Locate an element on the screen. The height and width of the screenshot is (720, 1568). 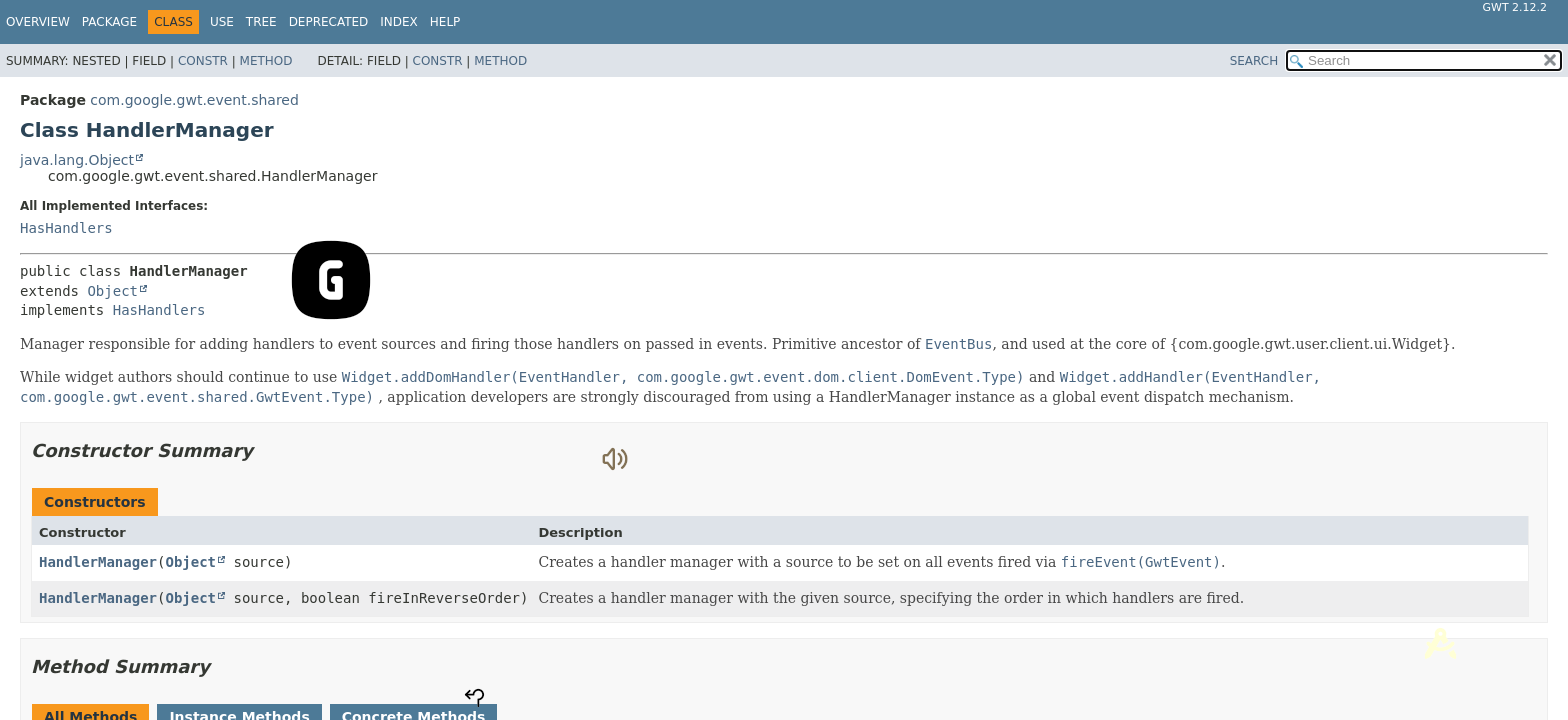
access drawing or design tools is located at coordinates (1440, 643).